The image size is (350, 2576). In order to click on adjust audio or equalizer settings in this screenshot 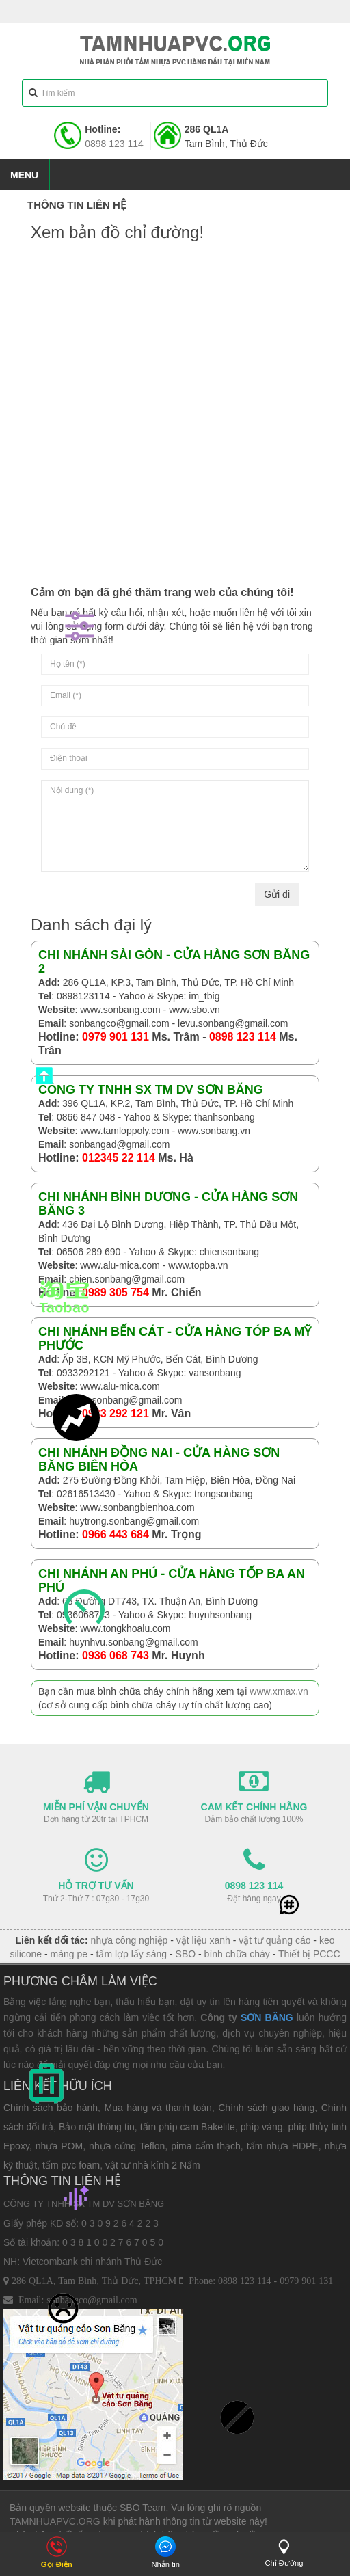, I will do `click(79, 626)`.